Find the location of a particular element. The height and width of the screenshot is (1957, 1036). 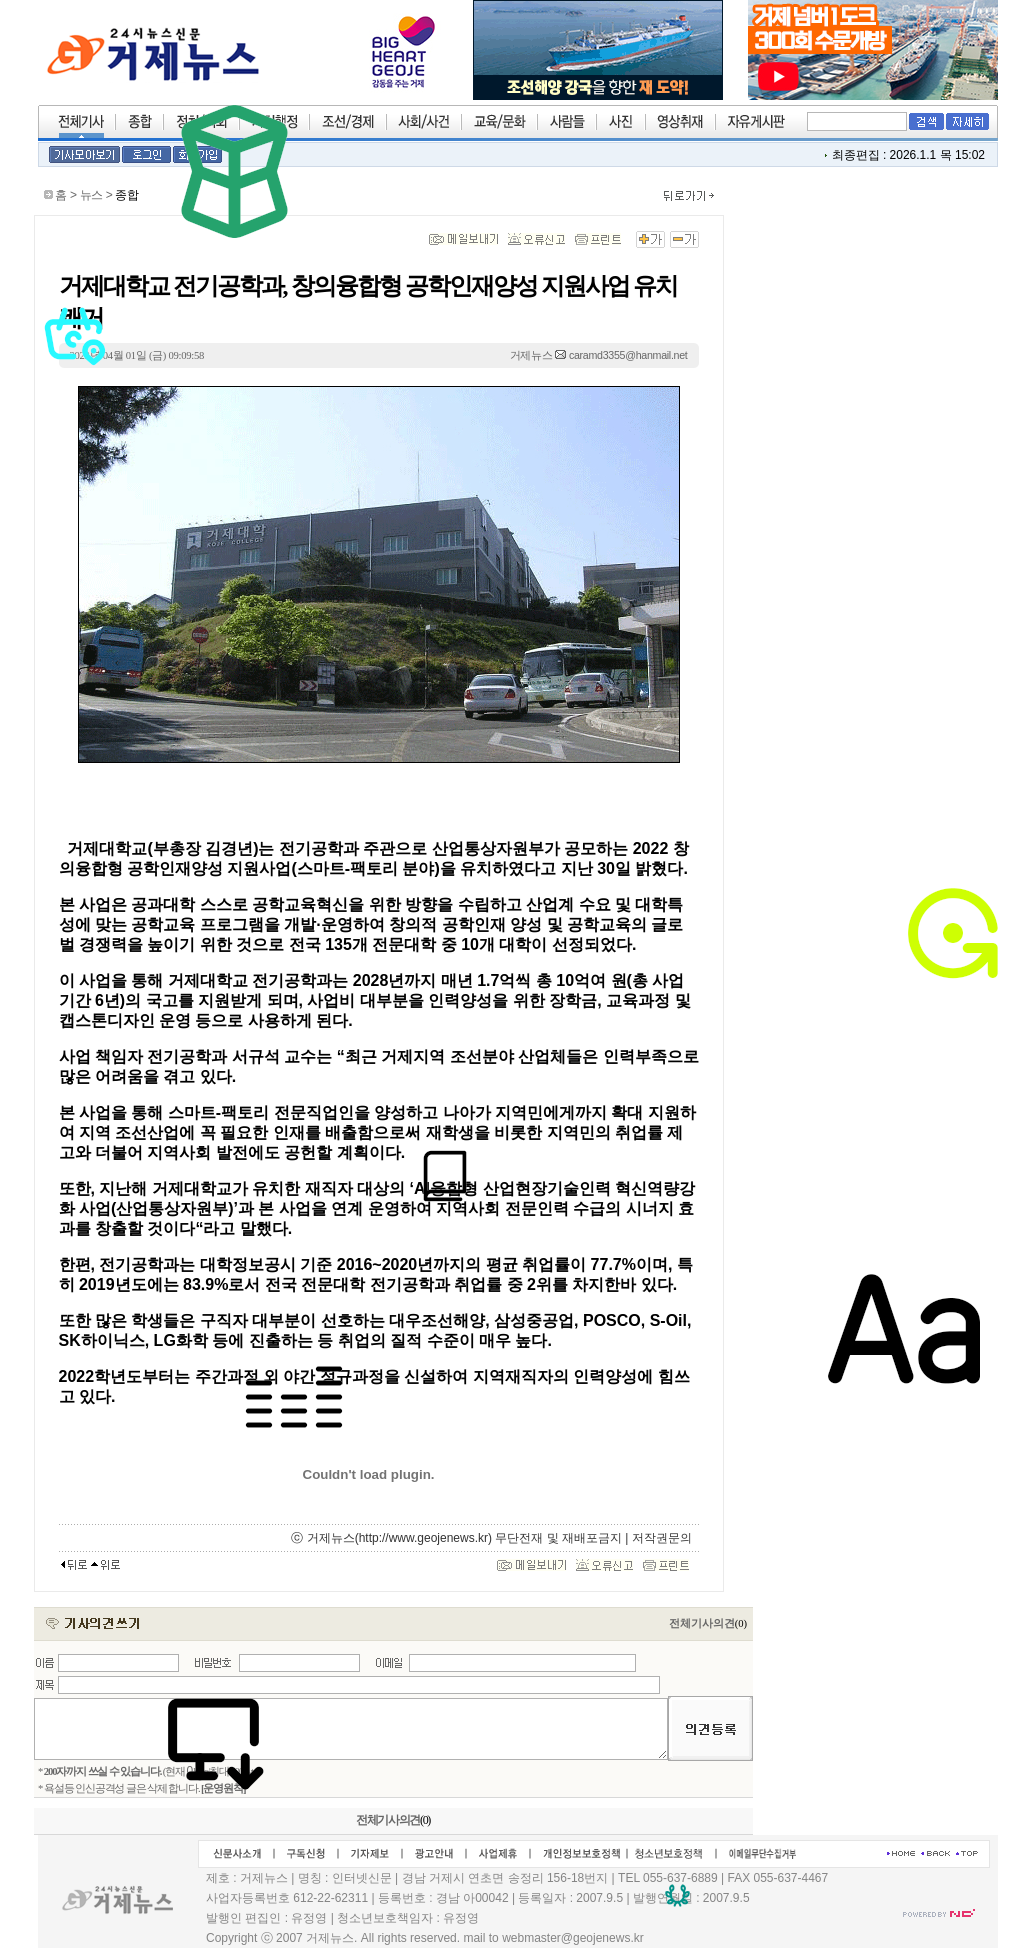

view 3D object or model is located at coordinates (234, 171).